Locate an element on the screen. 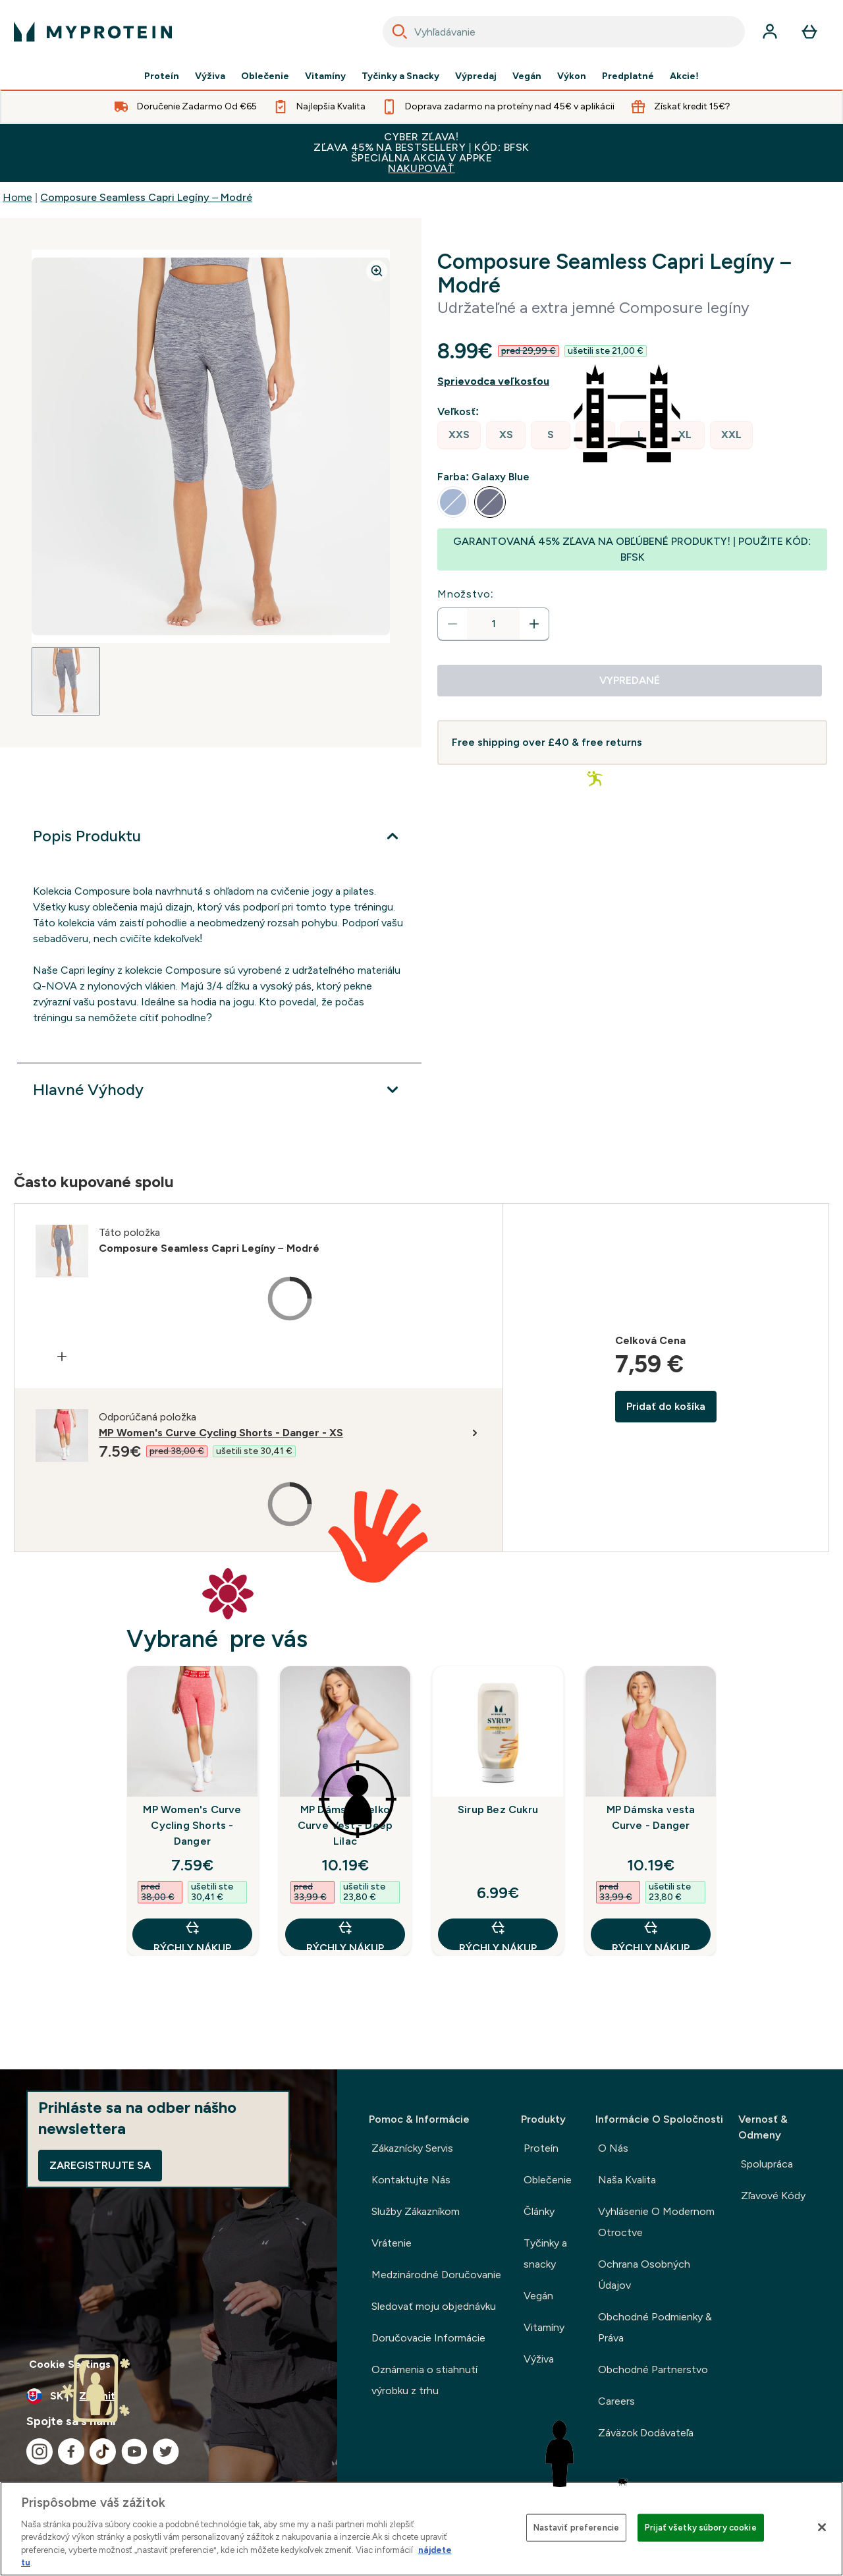 This screenshot has width=843, height=2576. decorative floral badge or achievement emblem is located at coordinates (228, 1594).